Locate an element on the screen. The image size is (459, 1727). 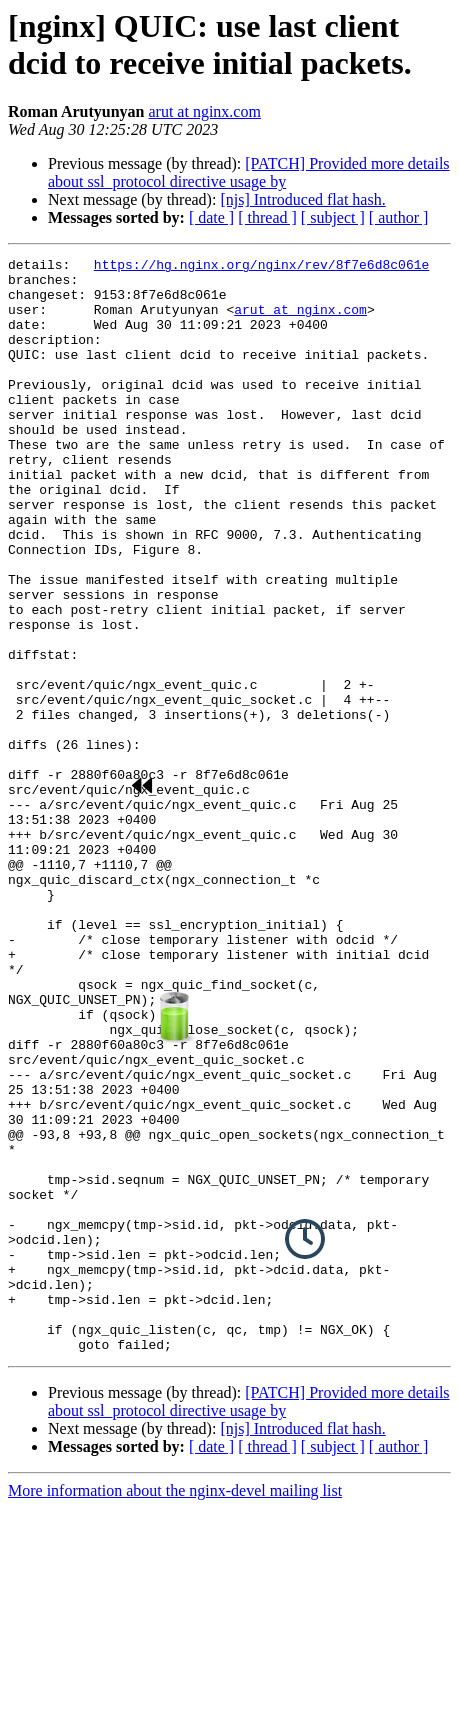
view current time is located at coordinates (305, 1239).